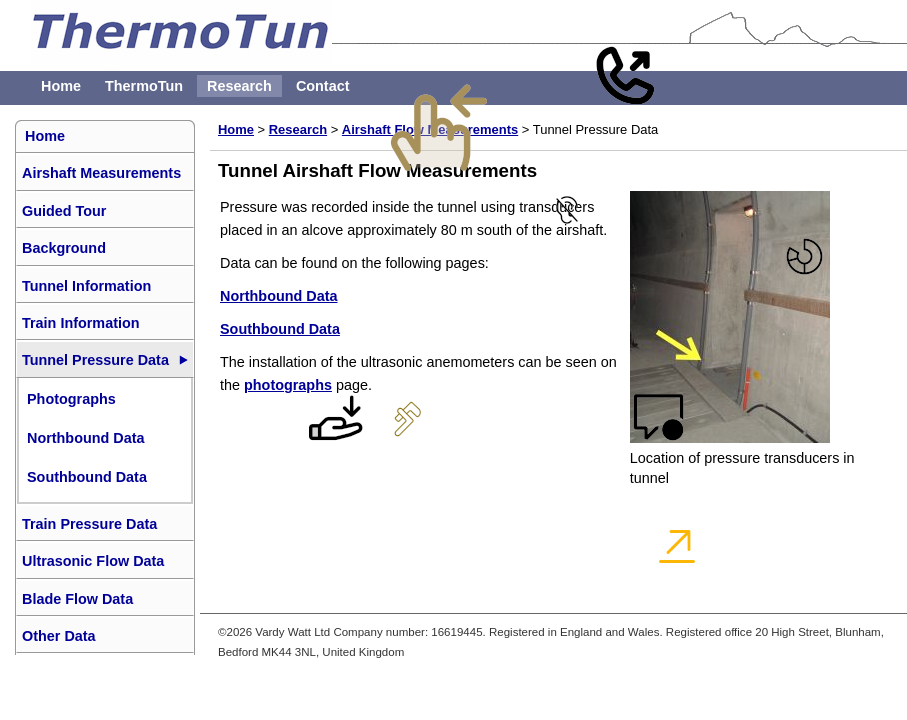 The width and height of the screenshot is (907, 720). Describe the element at coordinates (677, 545) in the screenshot. I see `open link in new window or tab` at that location.